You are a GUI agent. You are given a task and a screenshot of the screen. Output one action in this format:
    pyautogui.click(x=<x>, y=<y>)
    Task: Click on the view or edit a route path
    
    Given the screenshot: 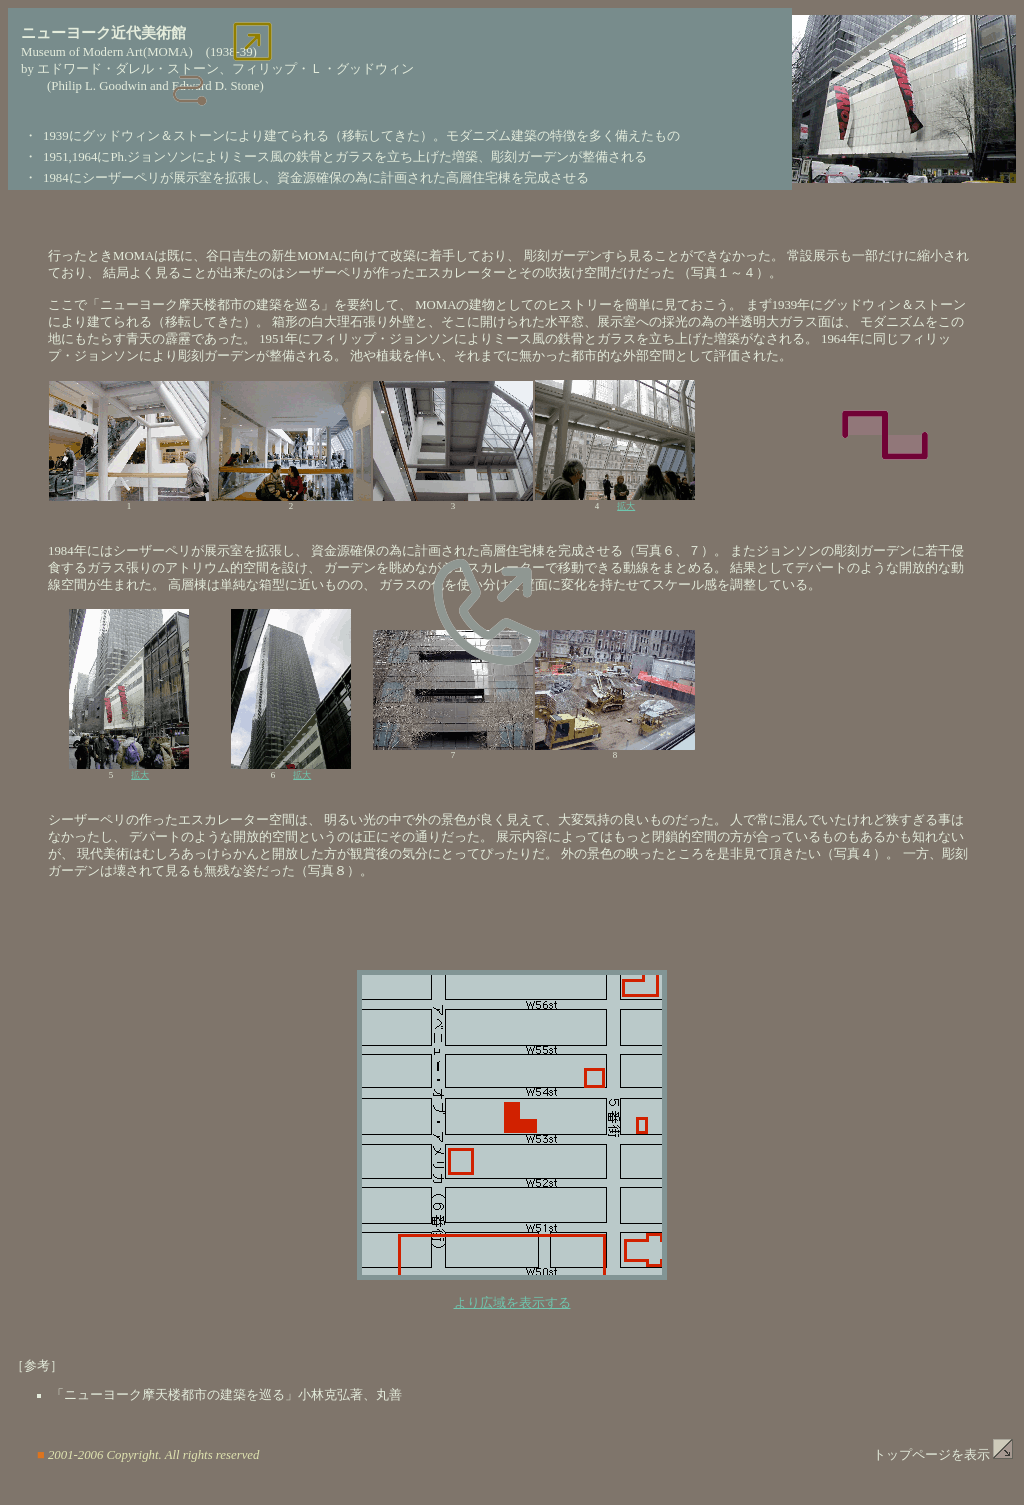 What is the action you would take?
    pyautogui.click(x=190, y=89)
    